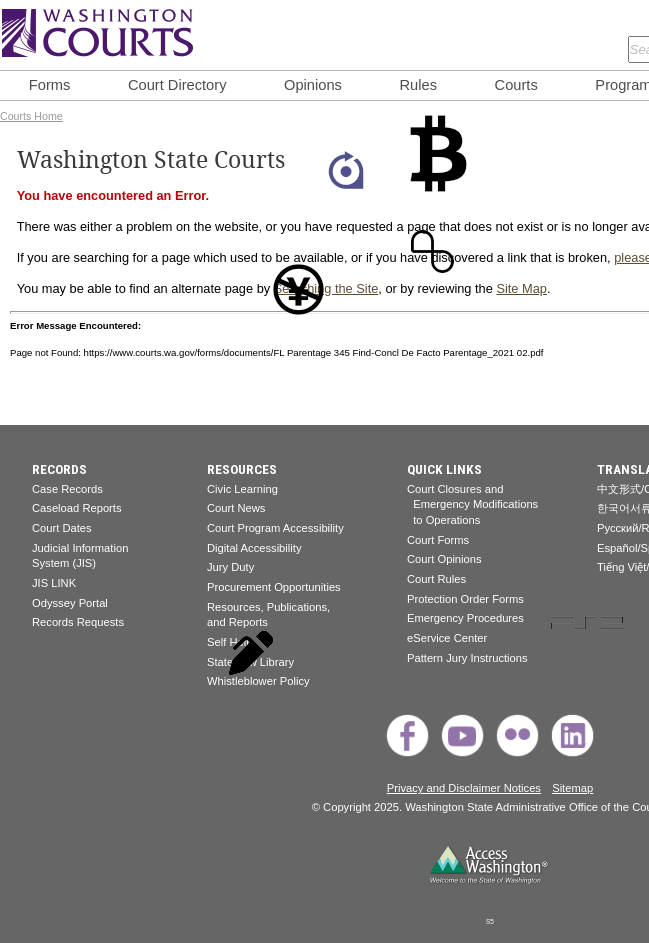 The width and height of the screenshot is (649, 943). What do you see at coordinates (346, 170) in the screenshot?
I see `rev.com logo - access transcription and captioning services` at bounding box center [346, 170].